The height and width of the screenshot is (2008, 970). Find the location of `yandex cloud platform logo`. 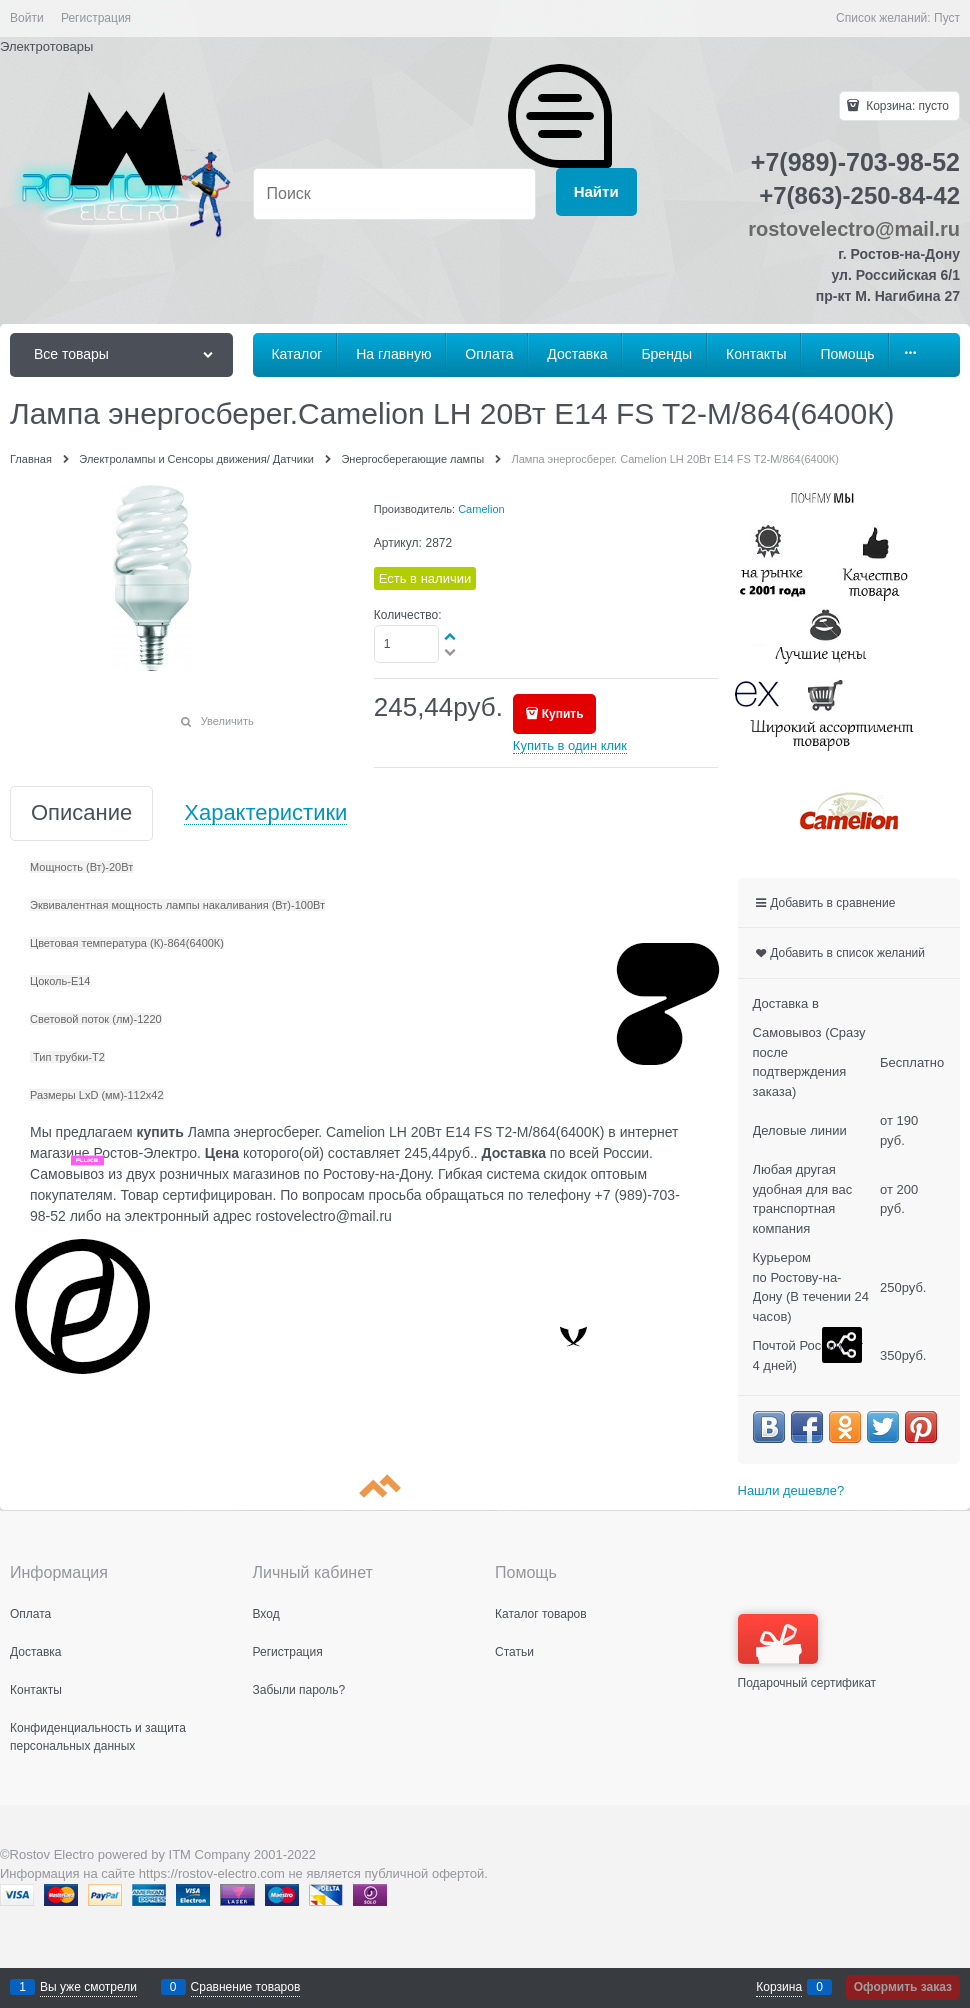

yandex cloud platform logo is located at coordinates (82, 1306).